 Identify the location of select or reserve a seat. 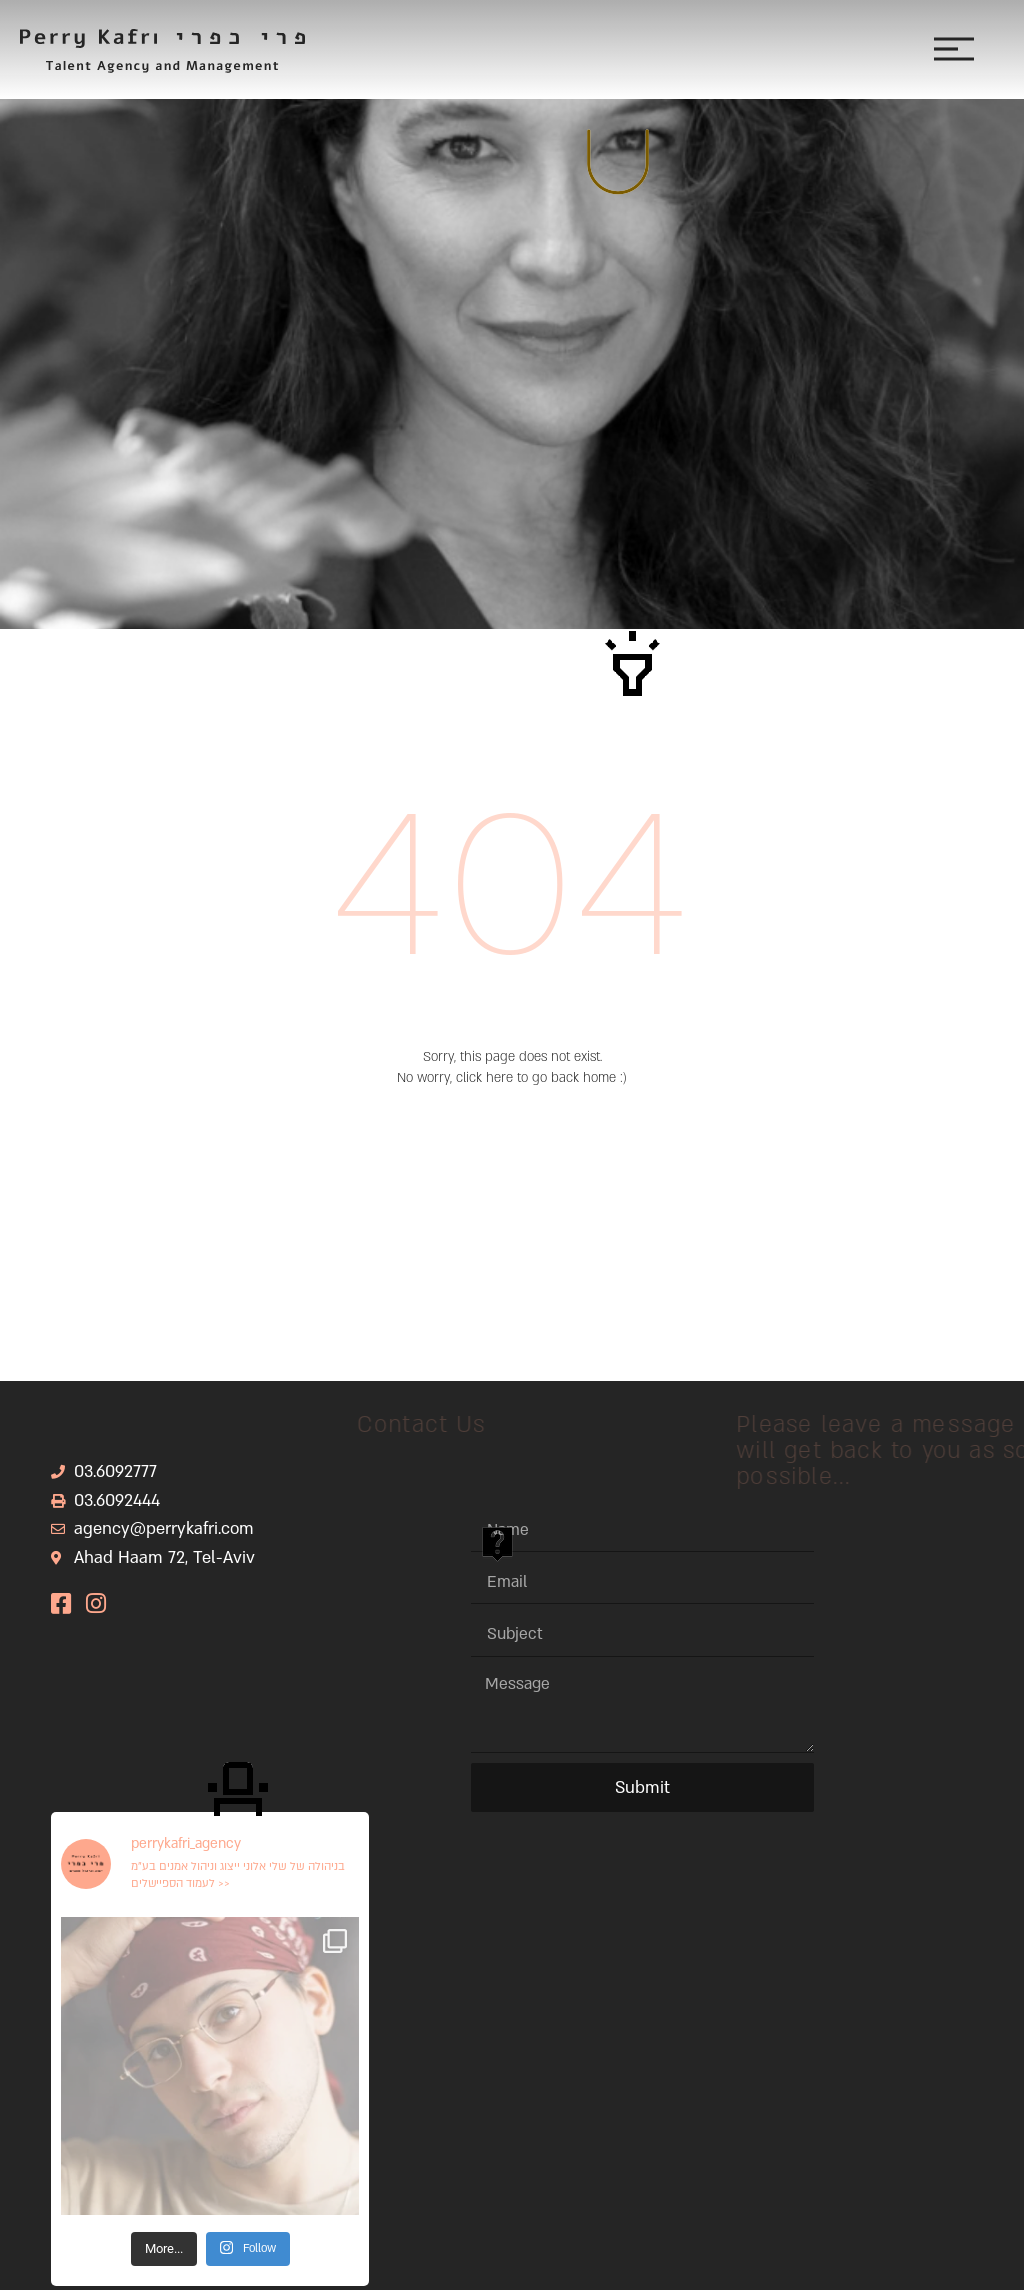
(238, 1789).